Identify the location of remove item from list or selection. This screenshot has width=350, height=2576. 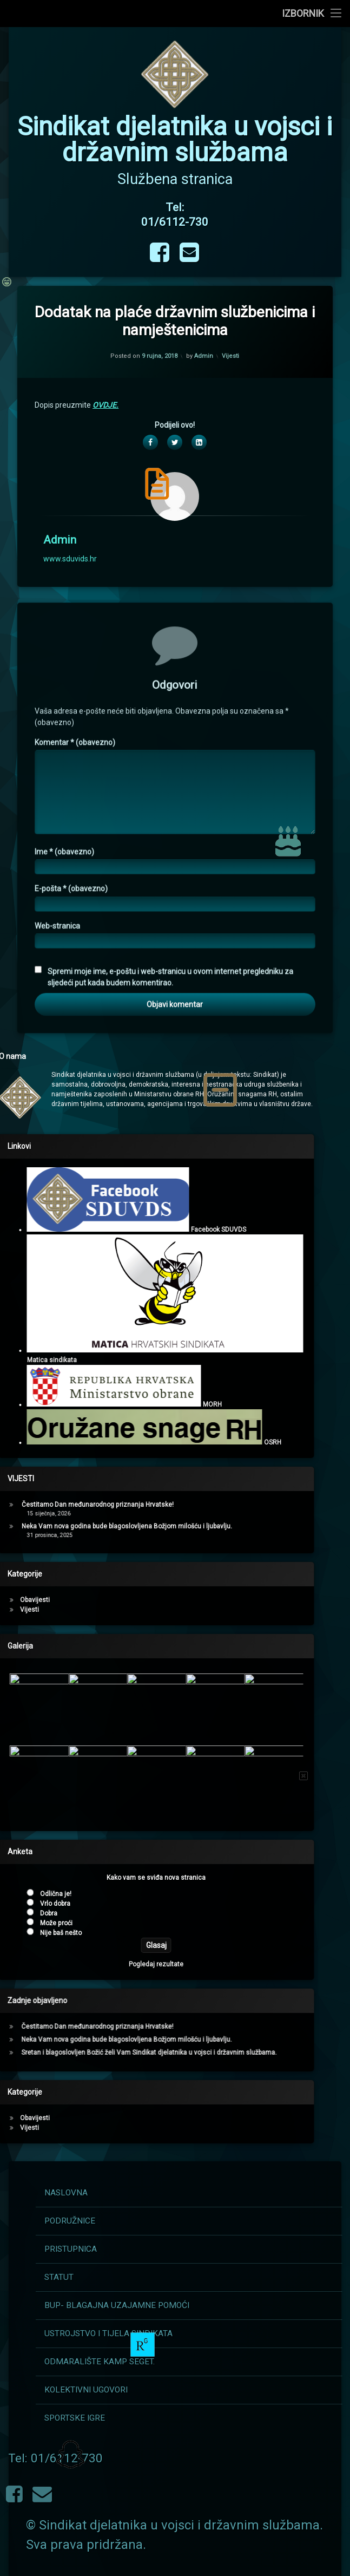
(220, 1090).